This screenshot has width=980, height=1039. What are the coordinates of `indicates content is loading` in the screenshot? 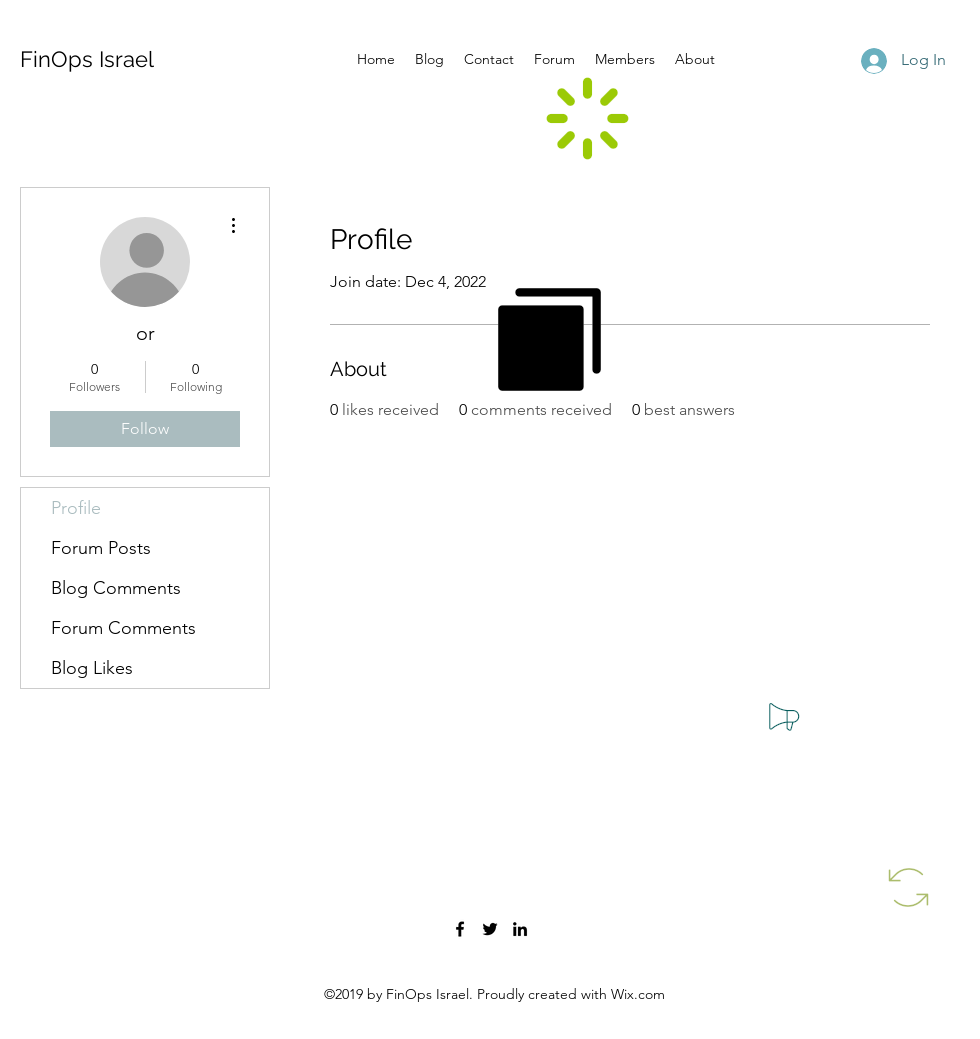 It's located at (587, 118).